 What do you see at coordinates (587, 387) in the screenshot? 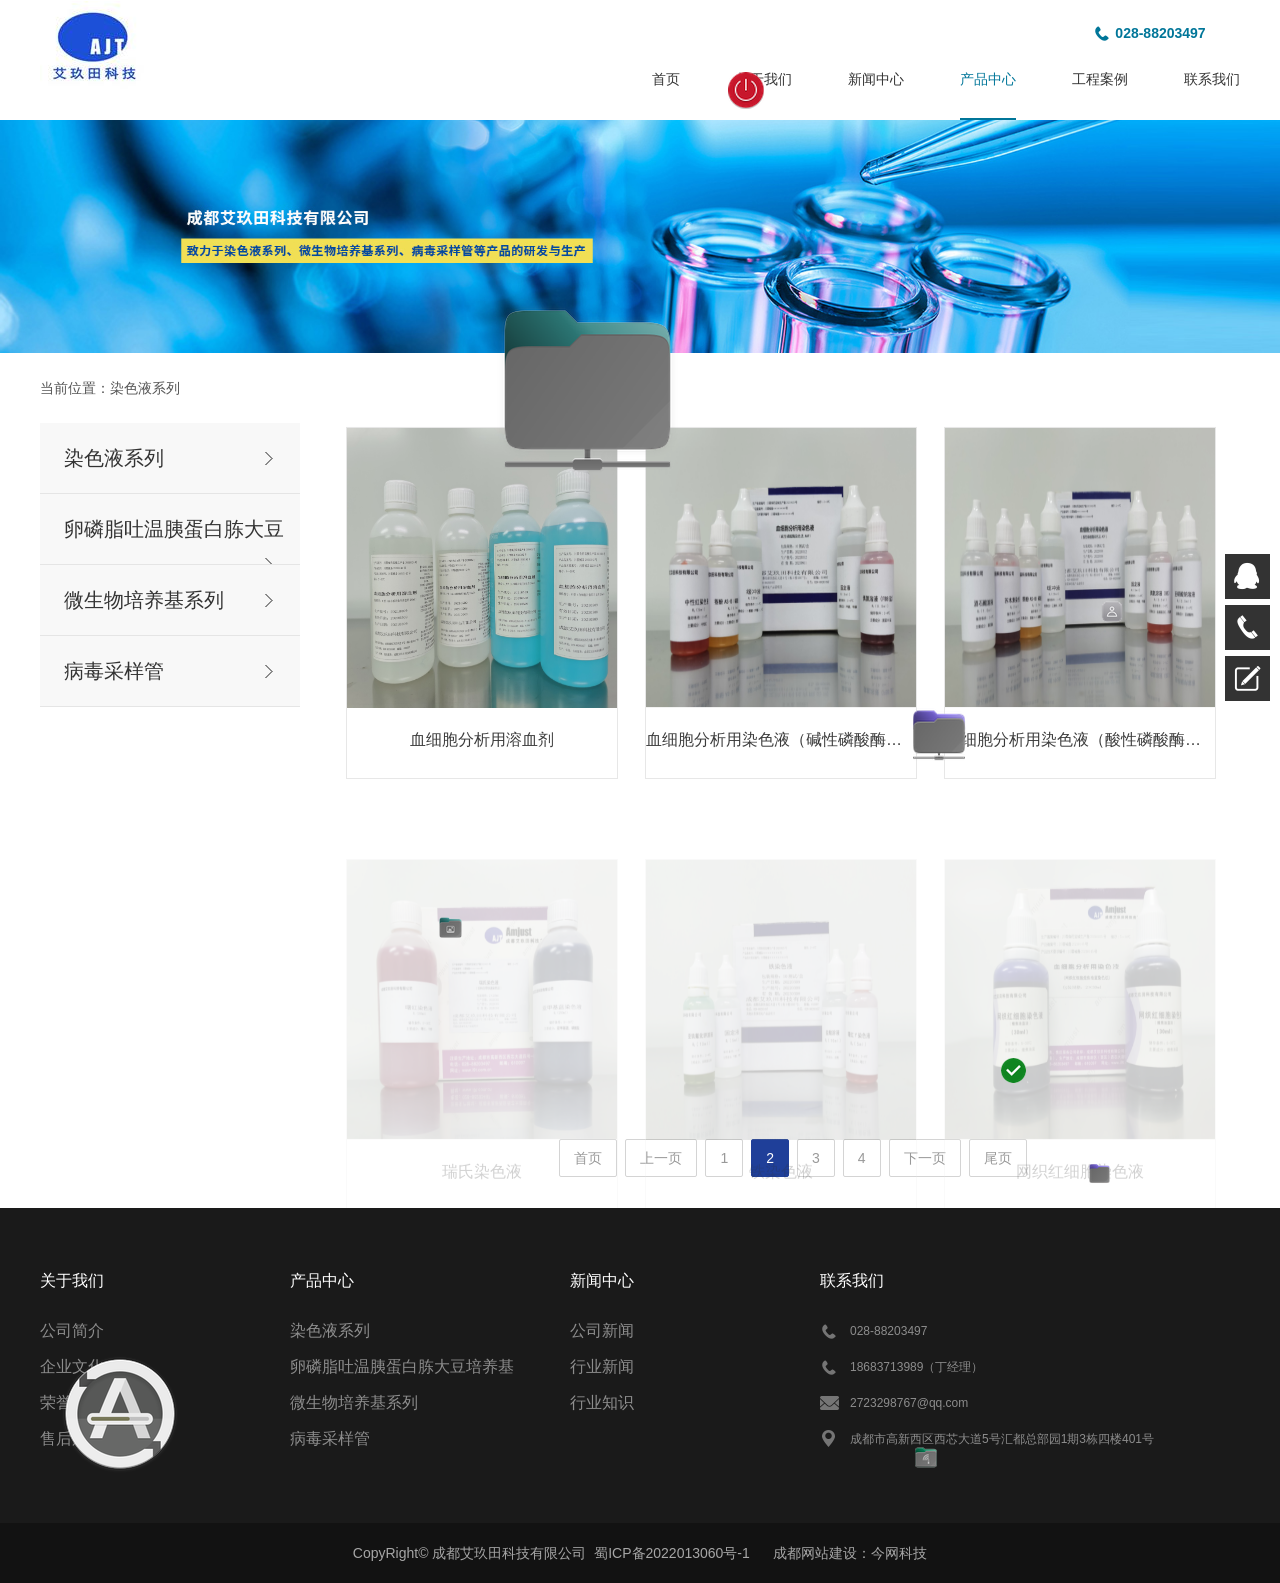
I see `access files stored on a remote server` at bounding box center [587, 387].